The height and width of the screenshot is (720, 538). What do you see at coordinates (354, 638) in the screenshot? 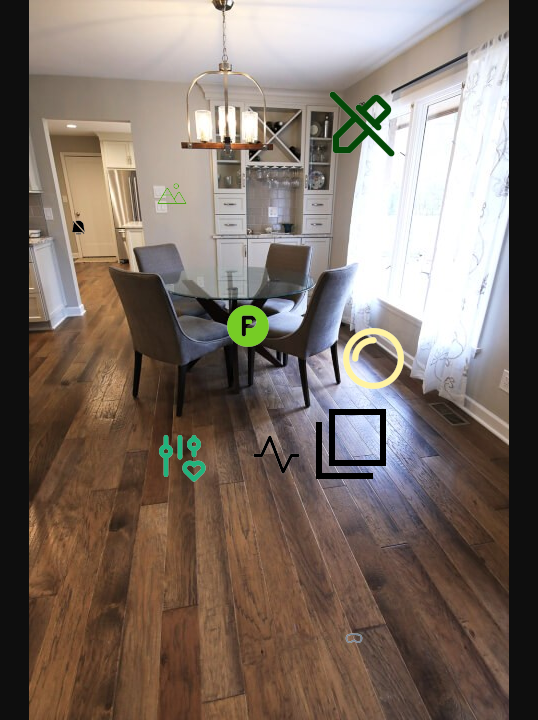
I see `access apple vision pro settings` at bounding box center [354, 638].